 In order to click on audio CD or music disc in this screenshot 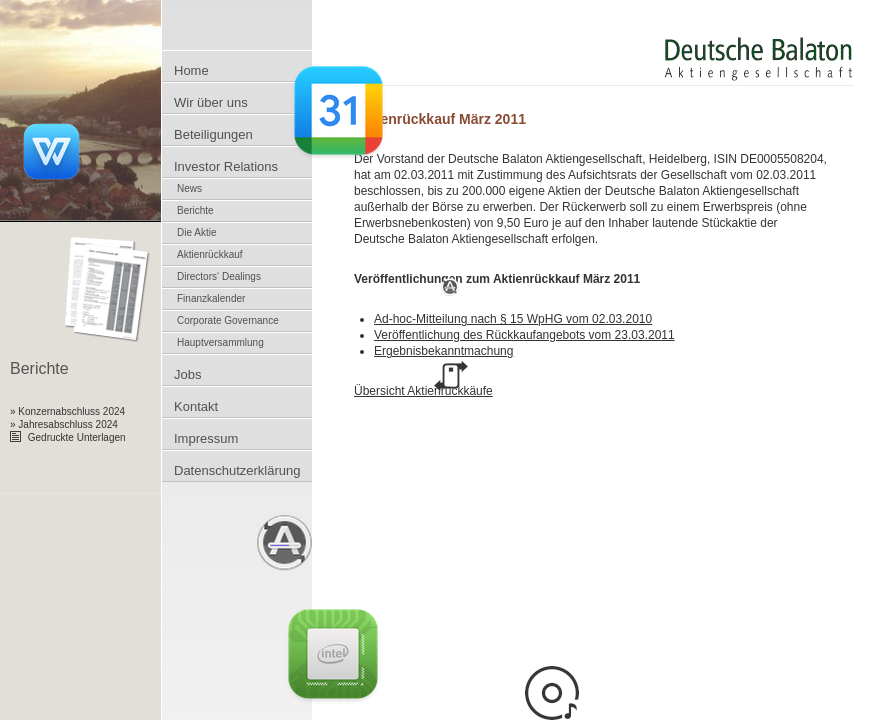, I will do `click(552, 693)`.